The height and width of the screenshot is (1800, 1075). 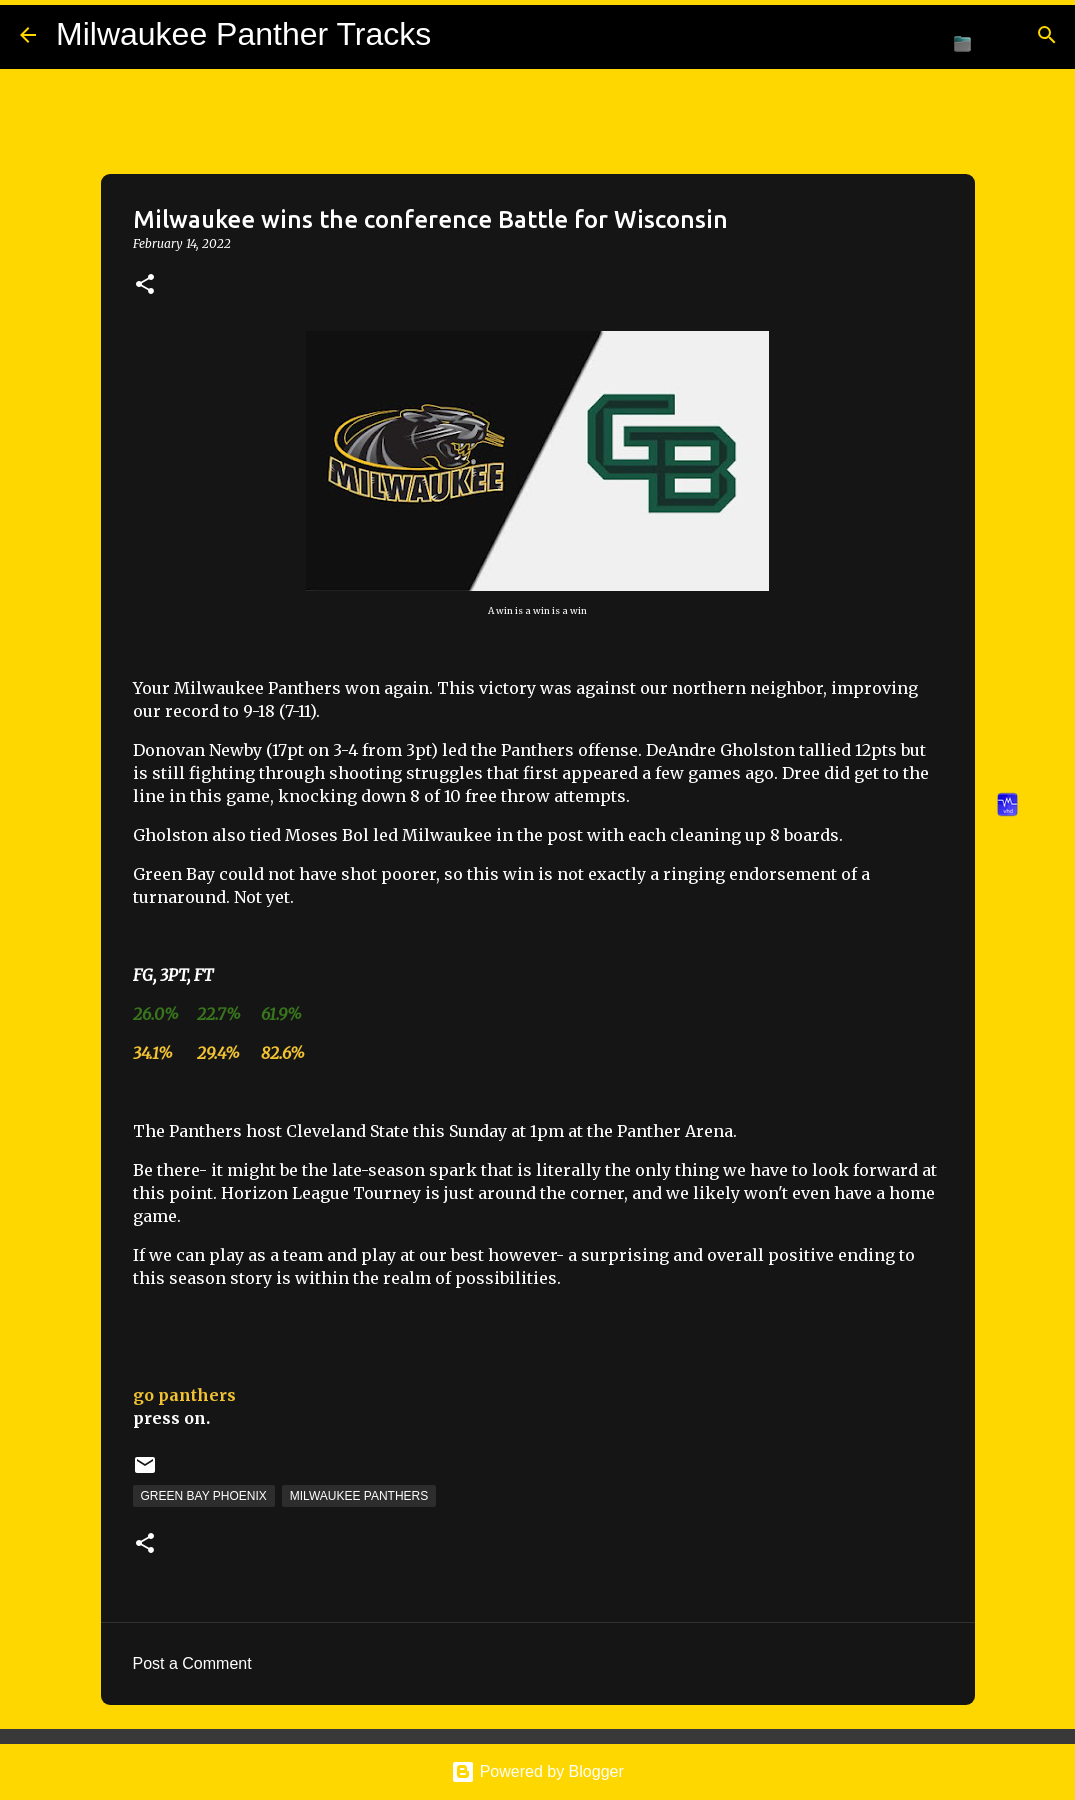 What do you see at coordinates (1007, 804) in the screenshot?
I see `open a VirtualBox virtual hard disk file` at bounding box center [1007, 804].